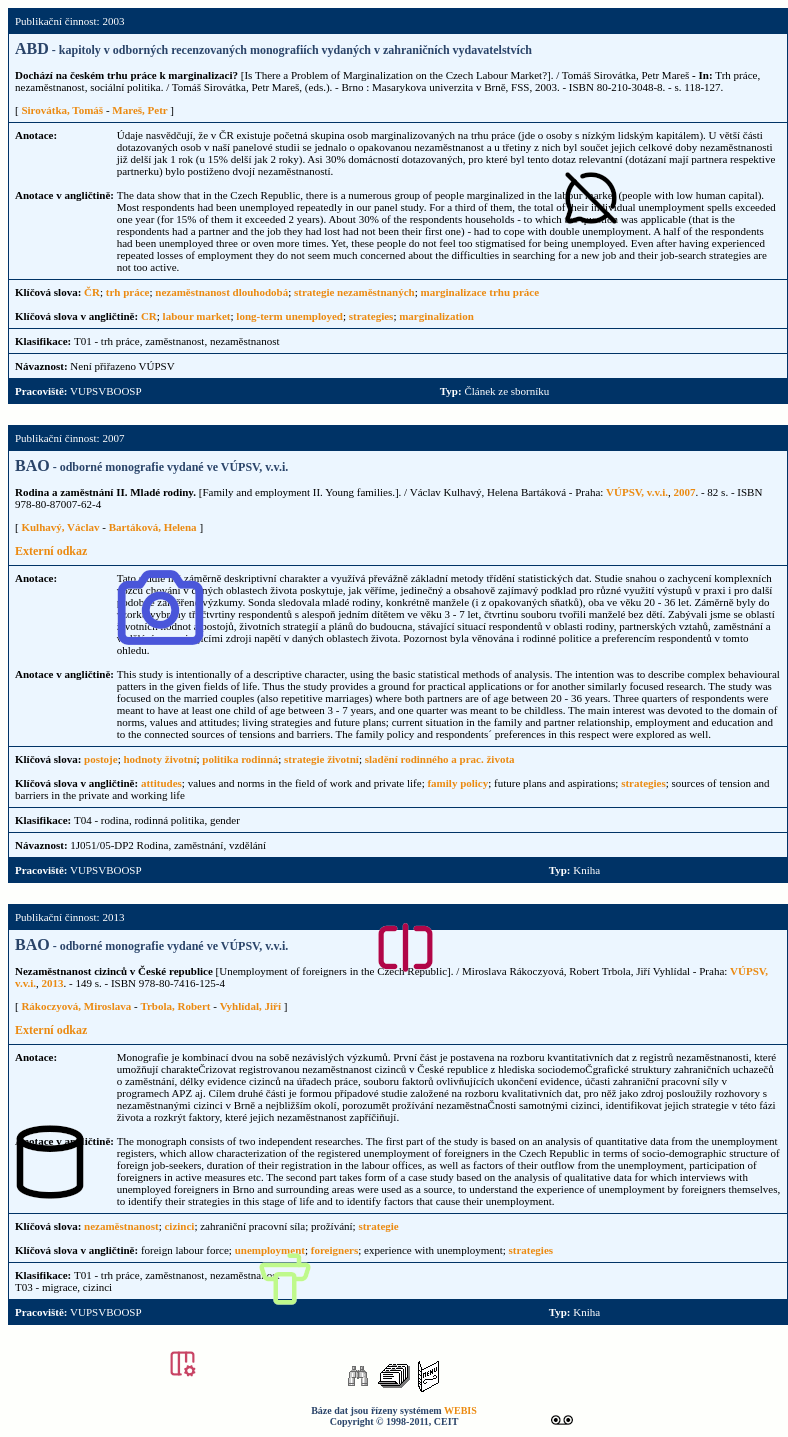  Describe the element at coordinates (562, 1420) in the screenshot. I see `access voicemail messages` at that location.